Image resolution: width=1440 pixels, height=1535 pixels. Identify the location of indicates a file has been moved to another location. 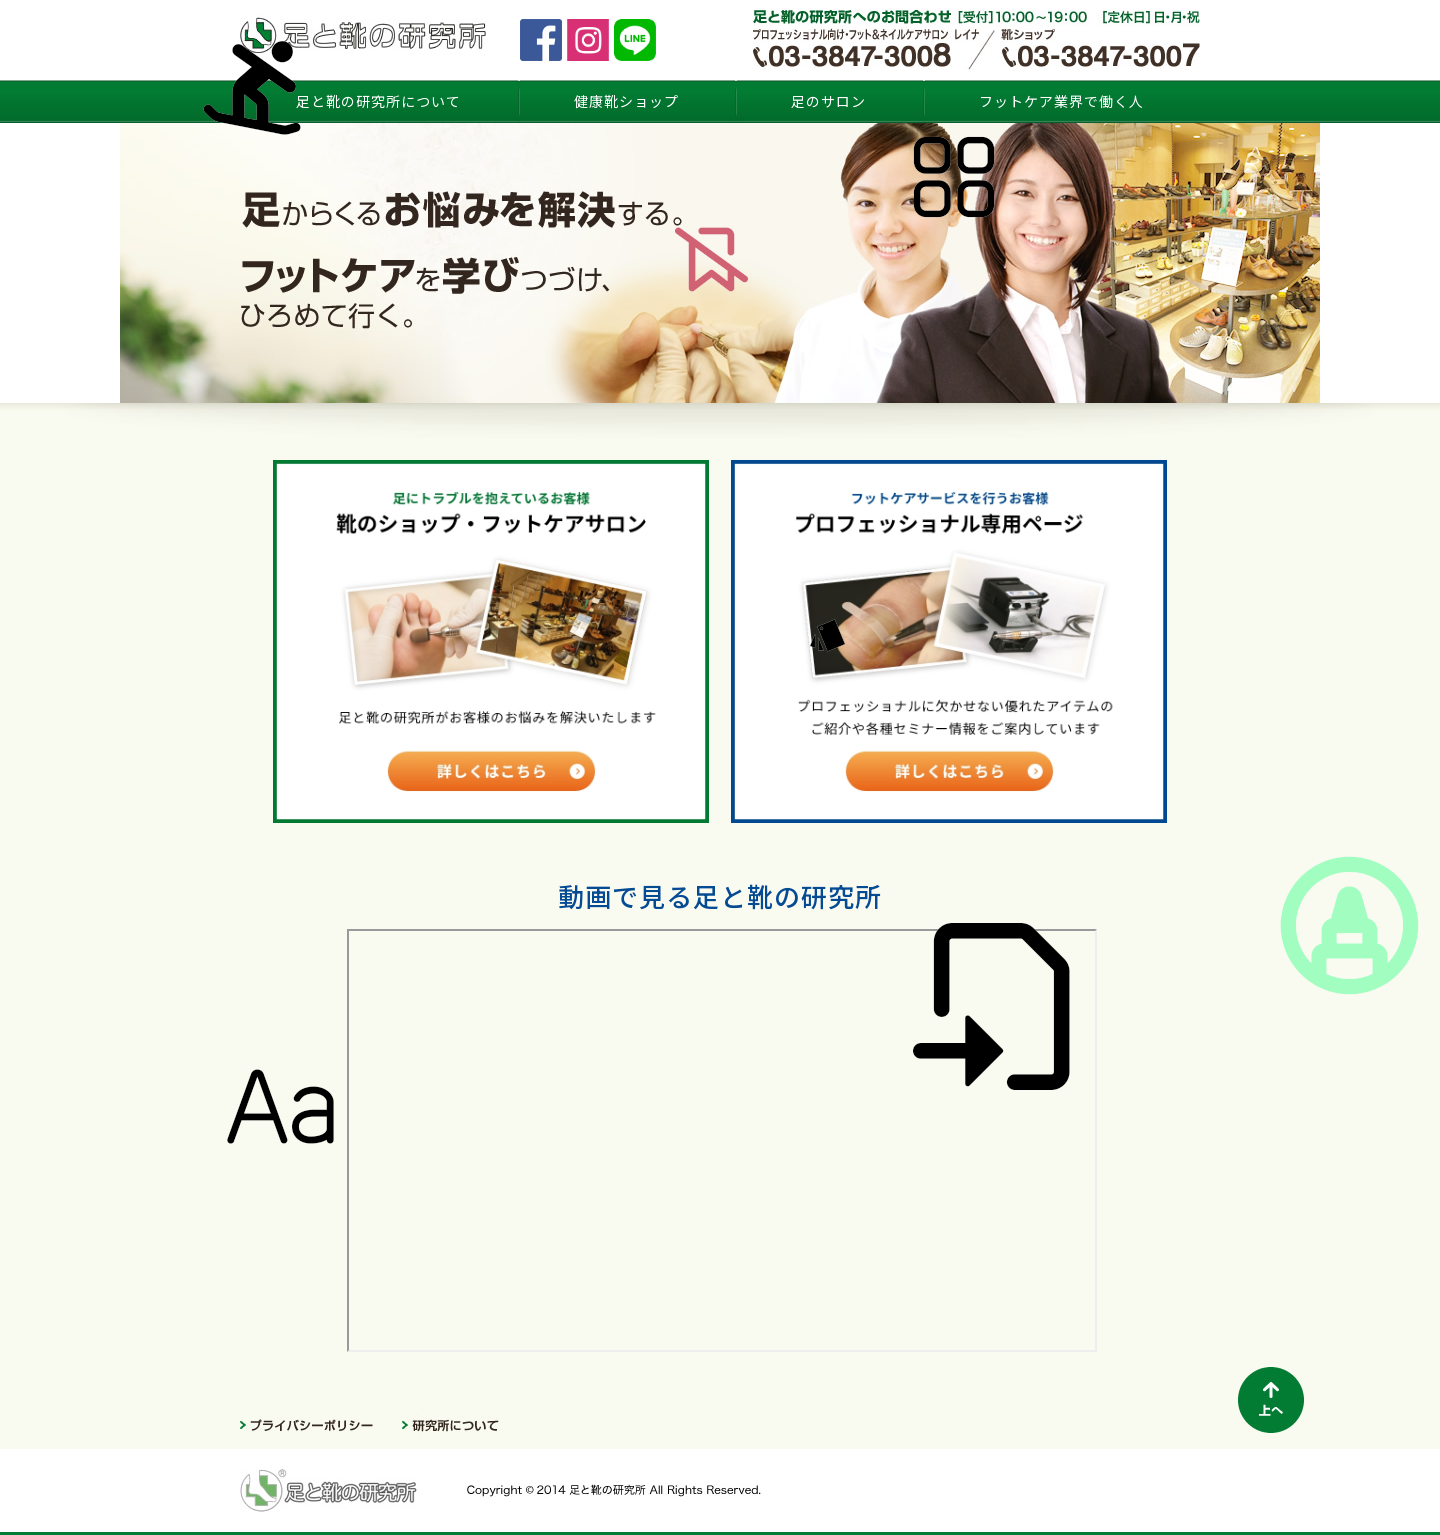
(996, 1006).